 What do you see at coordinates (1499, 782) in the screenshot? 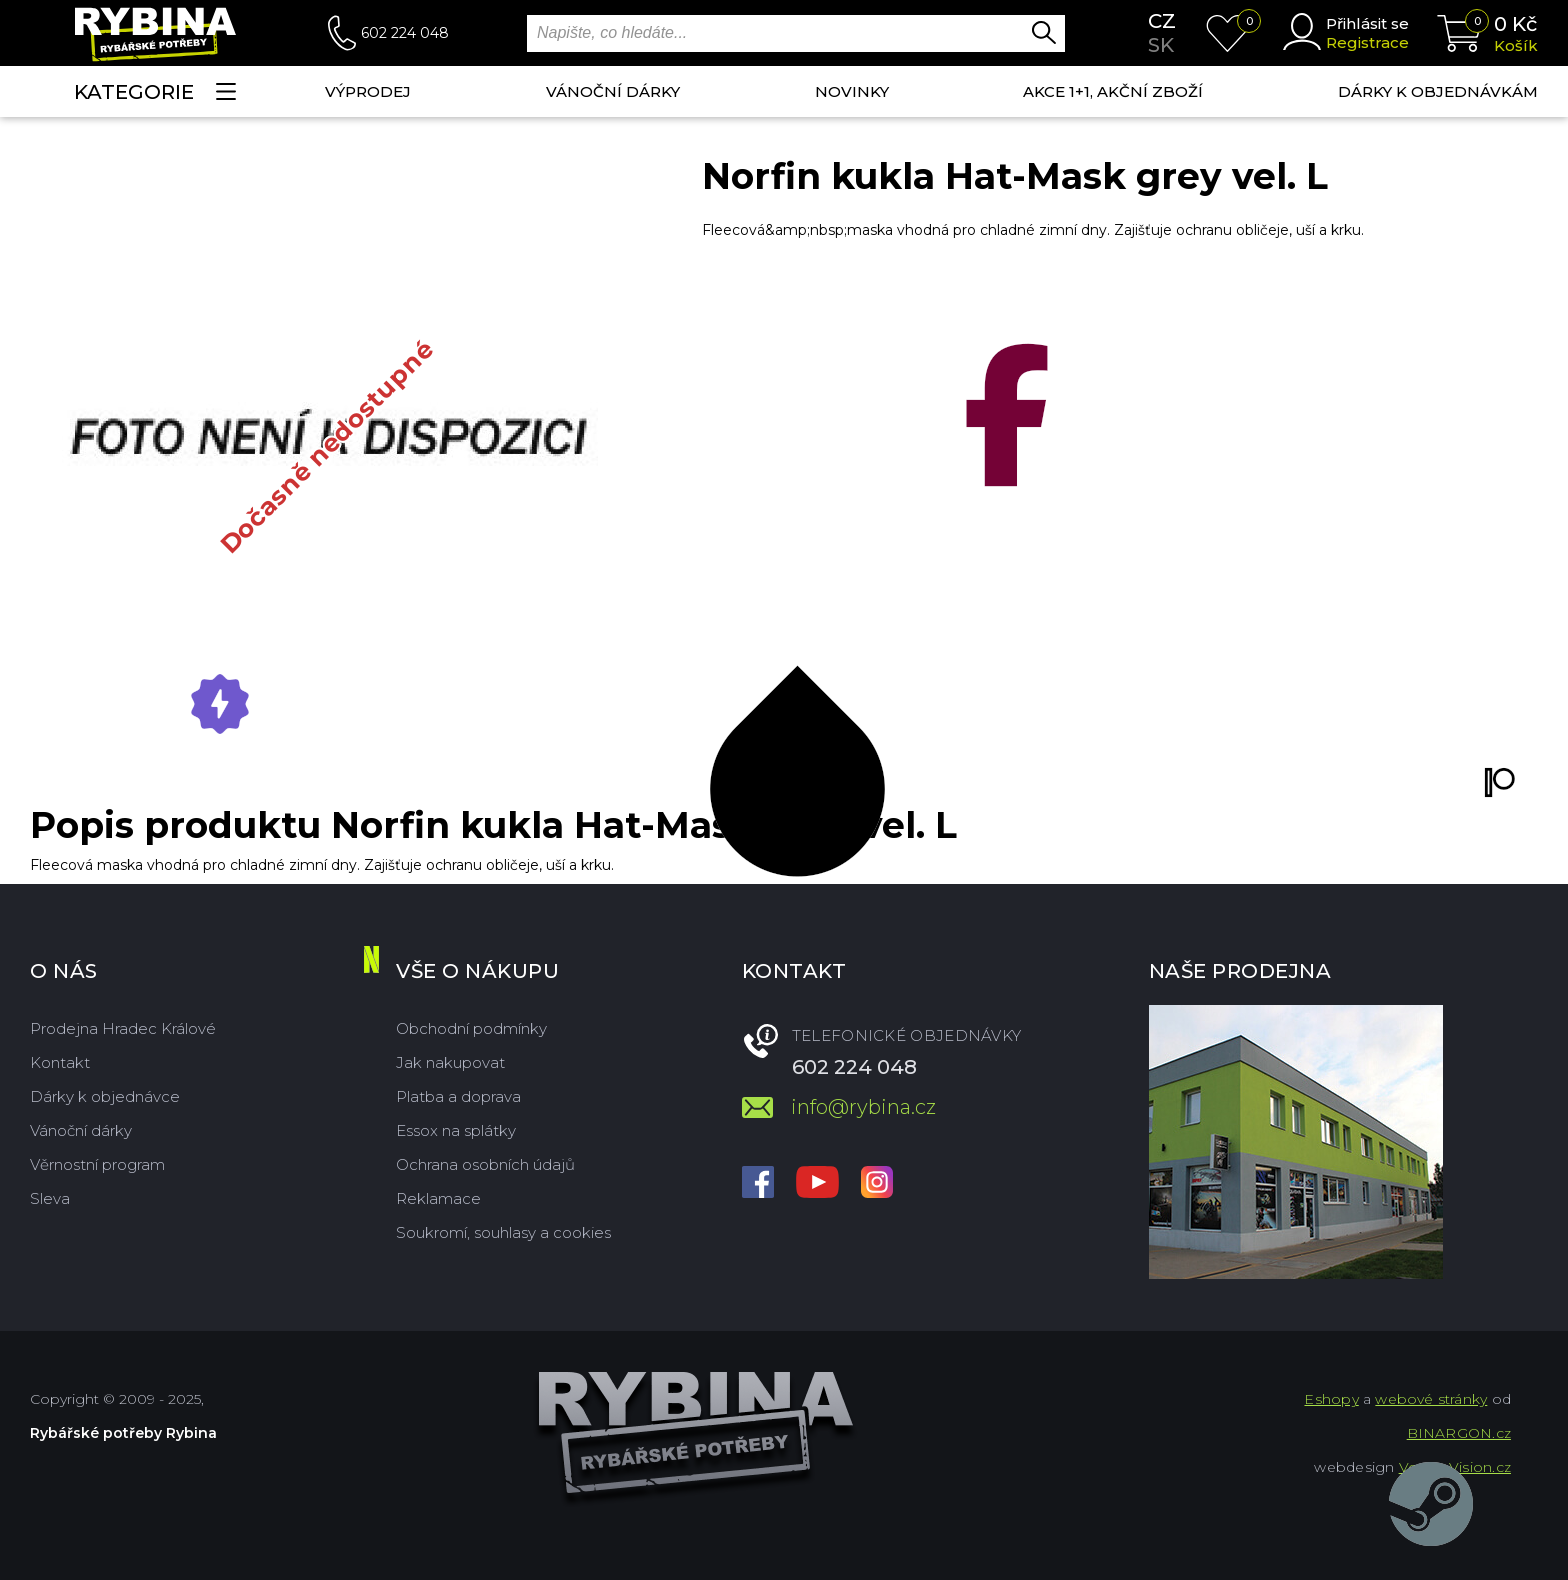
I see `link to Patreon profile` at bounding box center [1499, 782].